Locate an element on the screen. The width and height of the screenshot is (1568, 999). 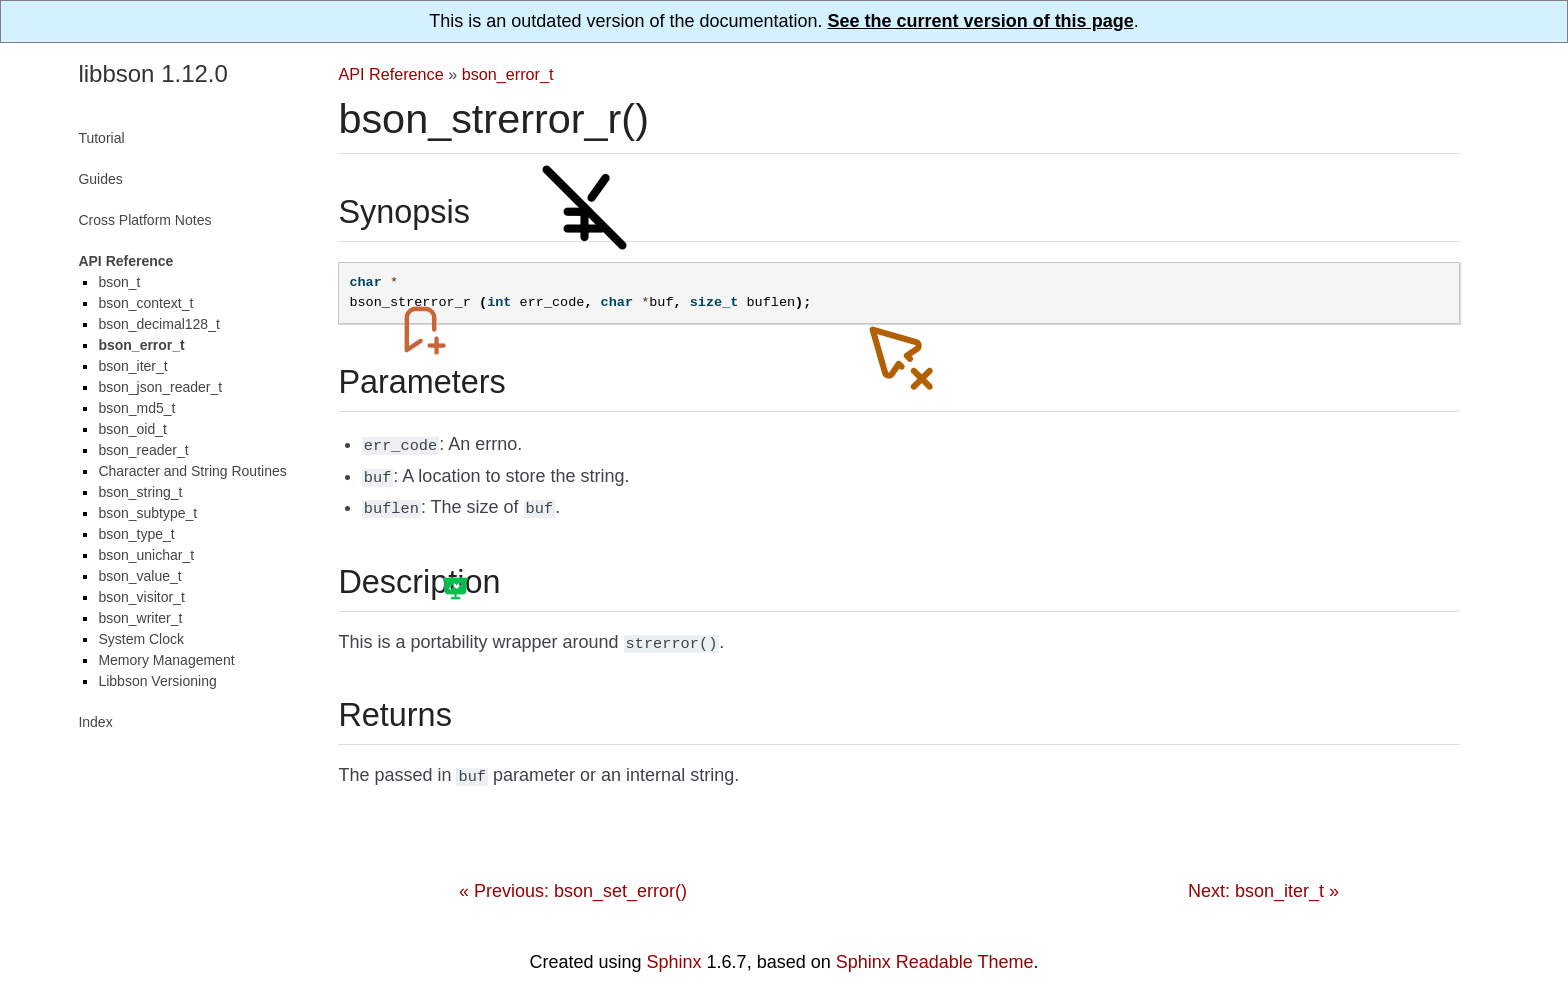
disable cursor or pointer functionality is located at coordinates (898, 355).